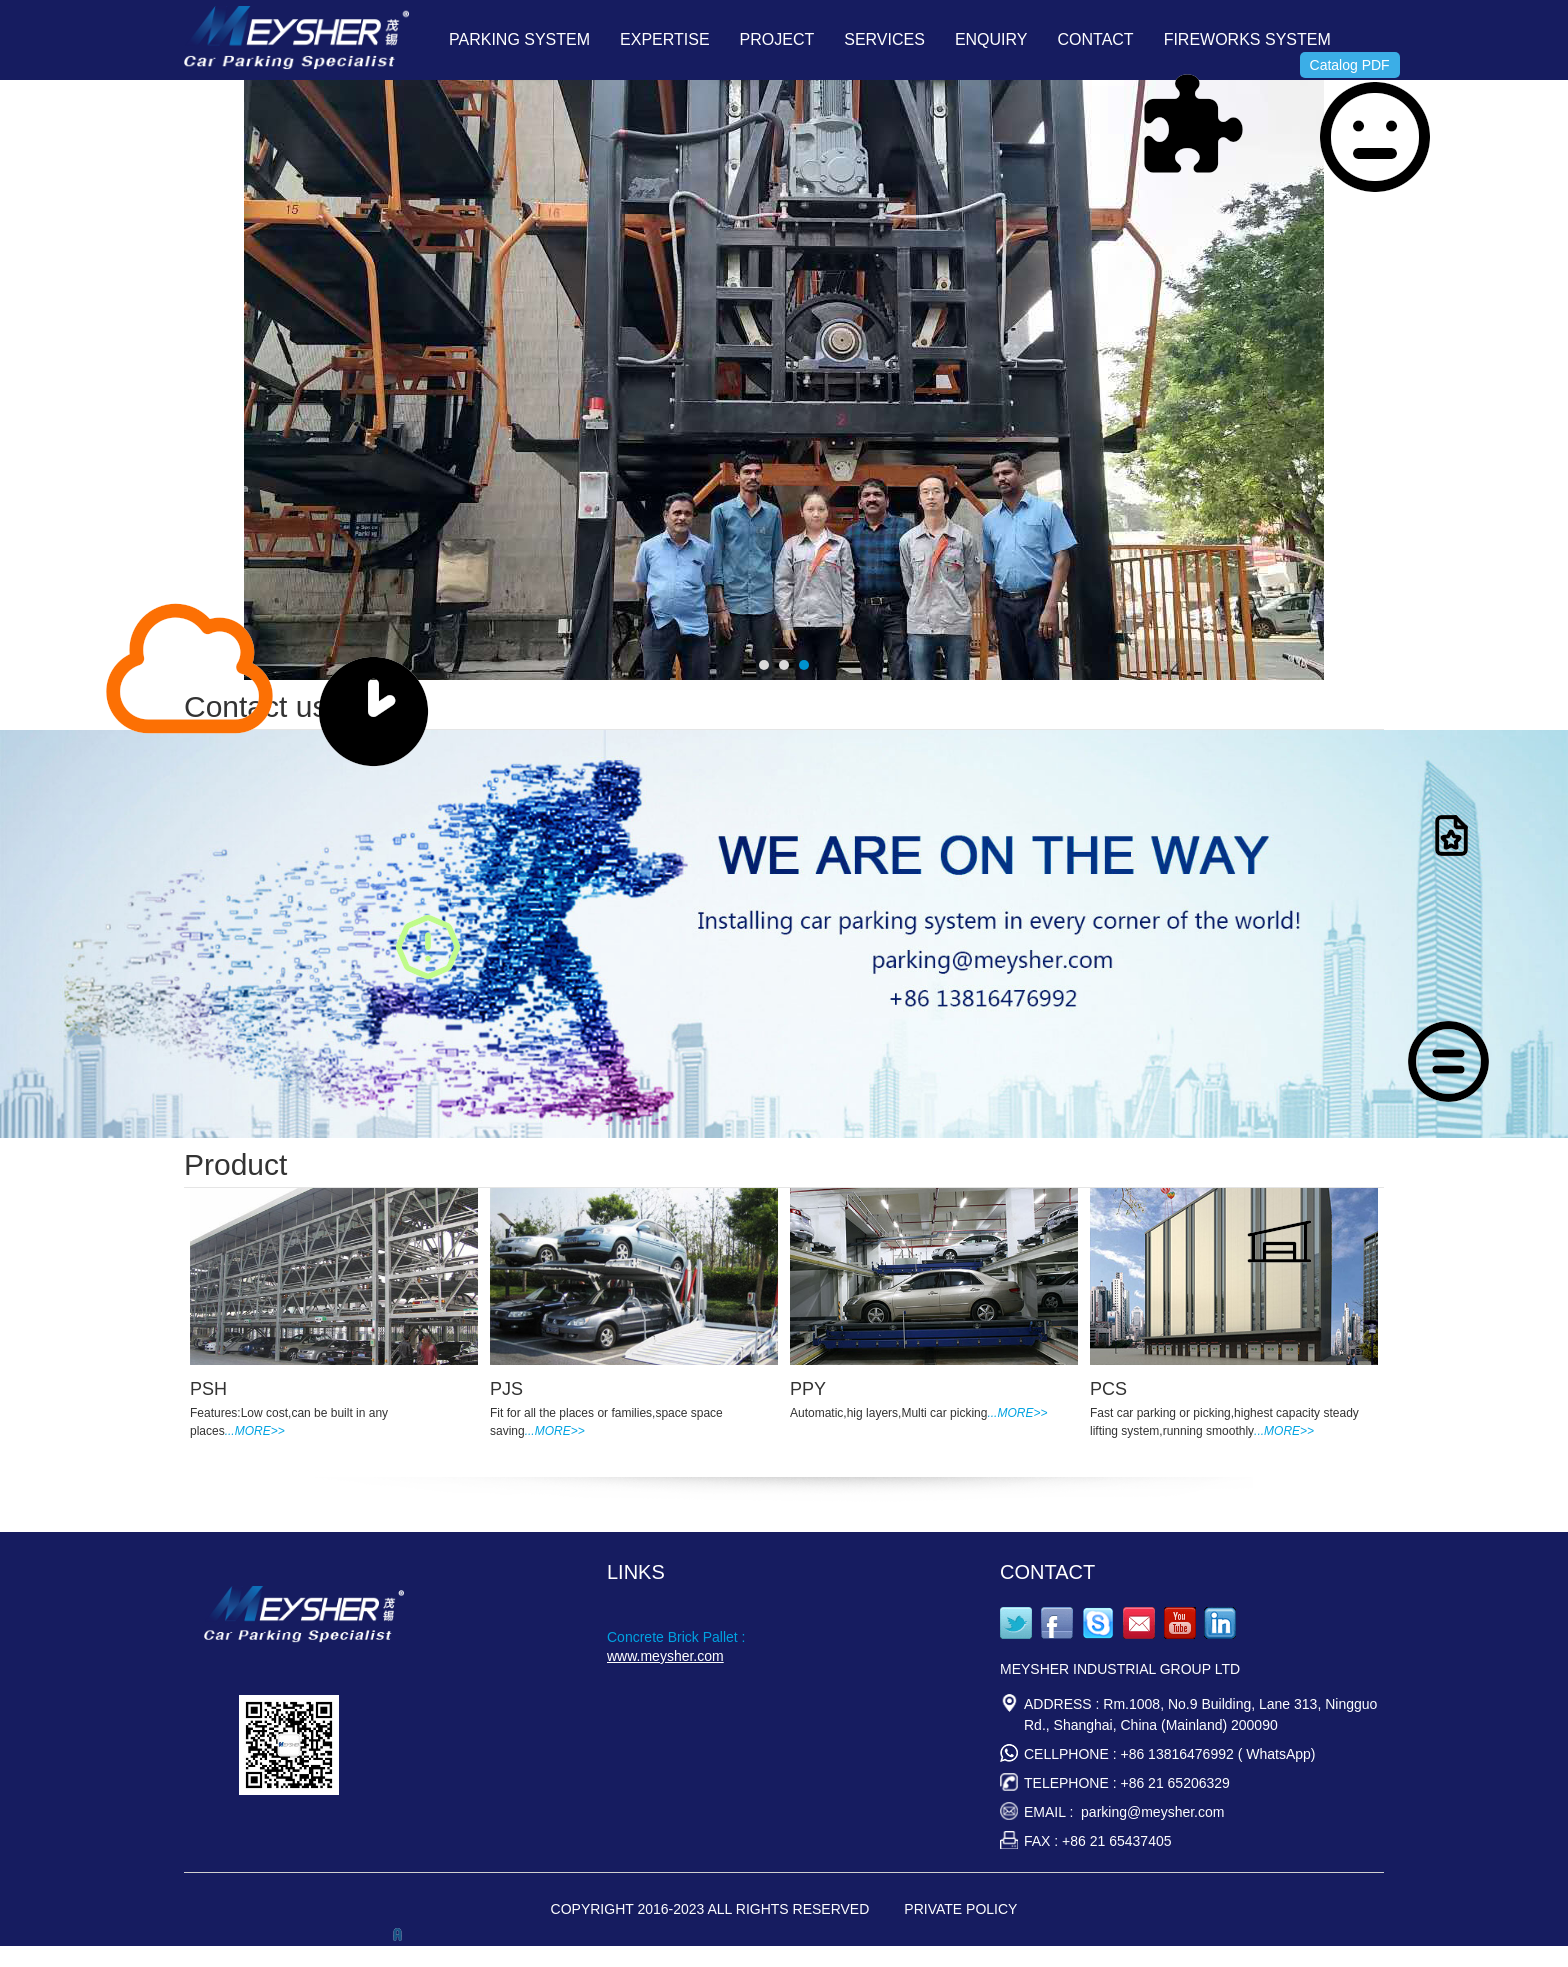 This screenshot has width=1568, height=1967. What do you see at coordinates (1451, 835) in the screenshot?
I see `mark a file as favorite` at bounding box center [1451, 835].